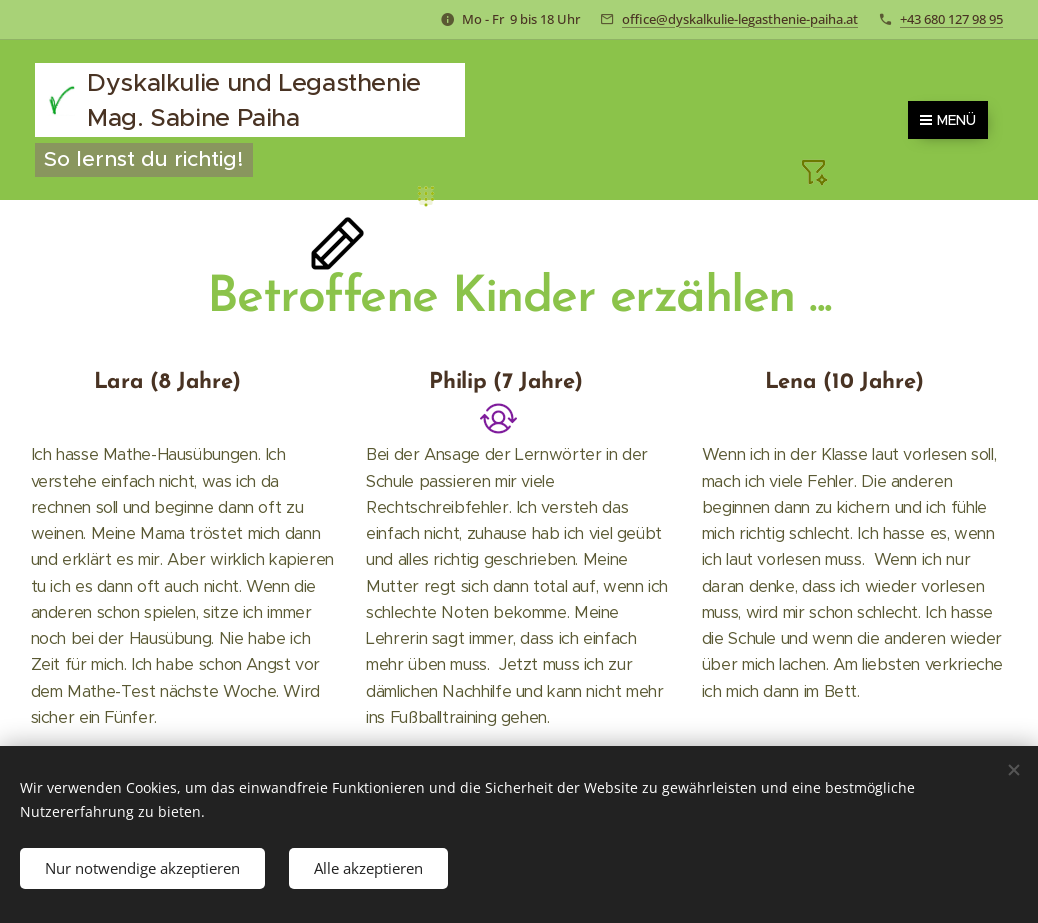 This screenshot has height=923, width=1038. Describe the element at coordinates (813, 171) in the screenshot. I see `apply smart or AI-powered filters` at that location.